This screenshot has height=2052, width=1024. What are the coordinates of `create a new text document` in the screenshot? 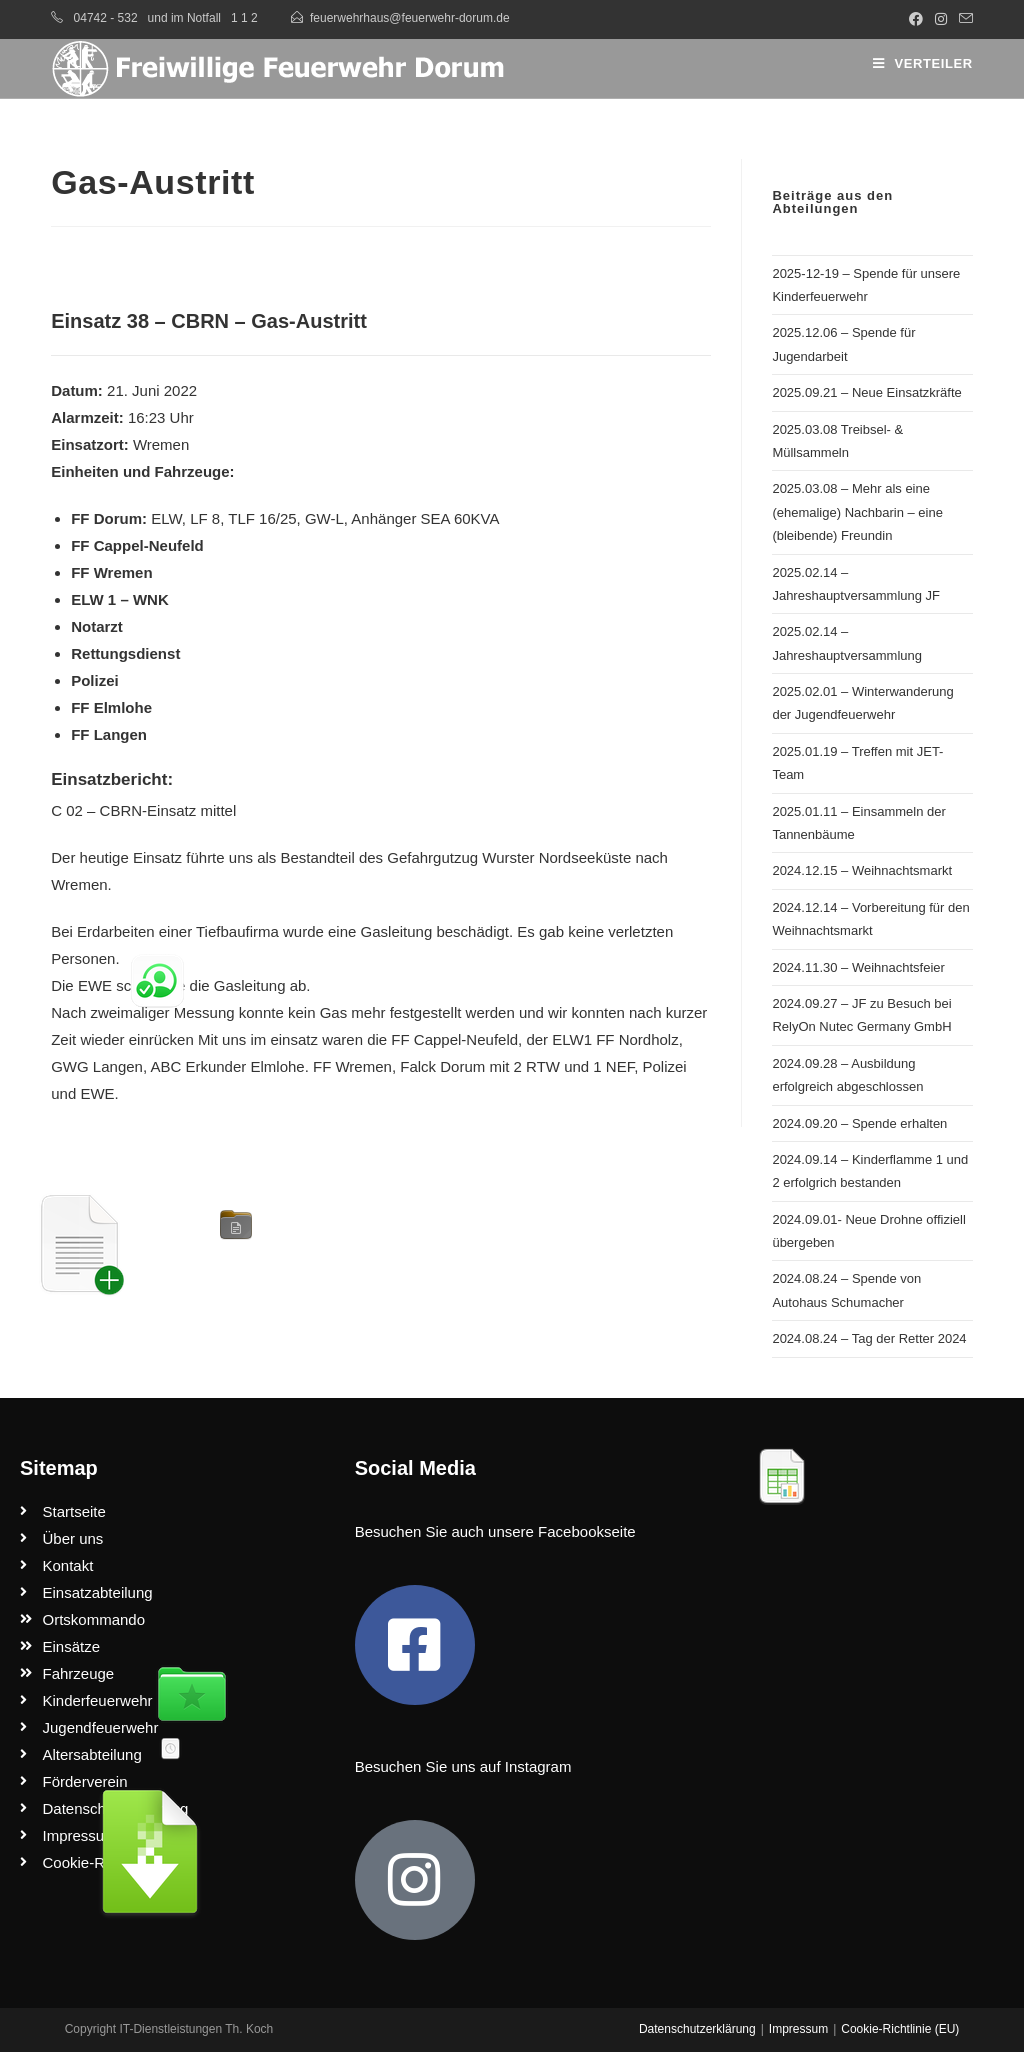 It's located at (79, 1243).